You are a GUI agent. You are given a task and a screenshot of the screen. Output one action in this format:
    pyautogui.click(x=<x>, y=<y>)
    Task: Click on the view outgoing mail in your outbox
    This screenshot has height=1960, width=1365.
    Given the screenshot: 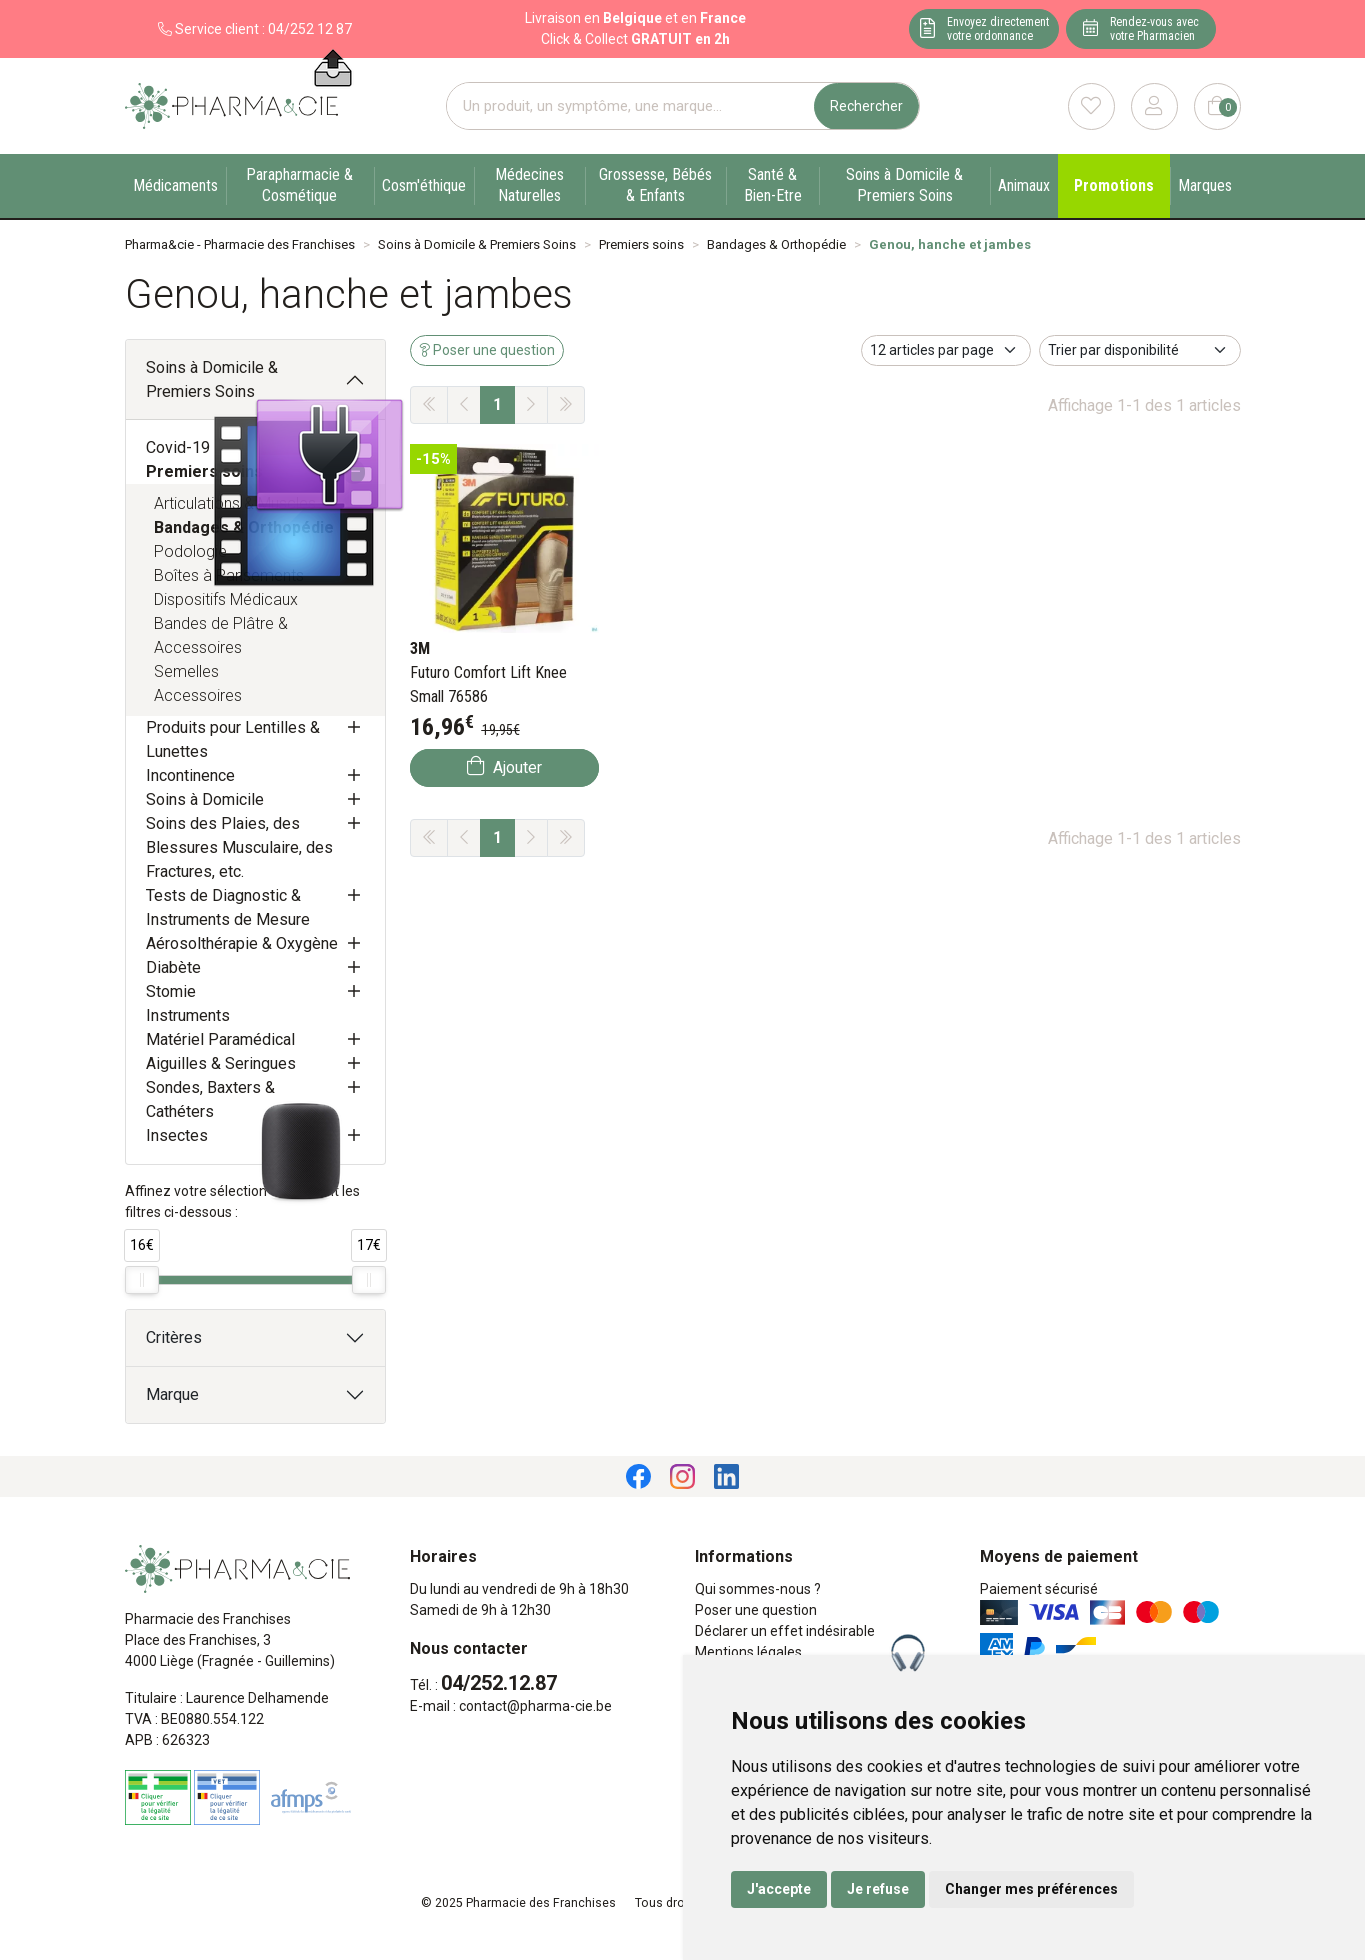 What is the action you would take?
    pyautogui.click(x=333, y=70)
    